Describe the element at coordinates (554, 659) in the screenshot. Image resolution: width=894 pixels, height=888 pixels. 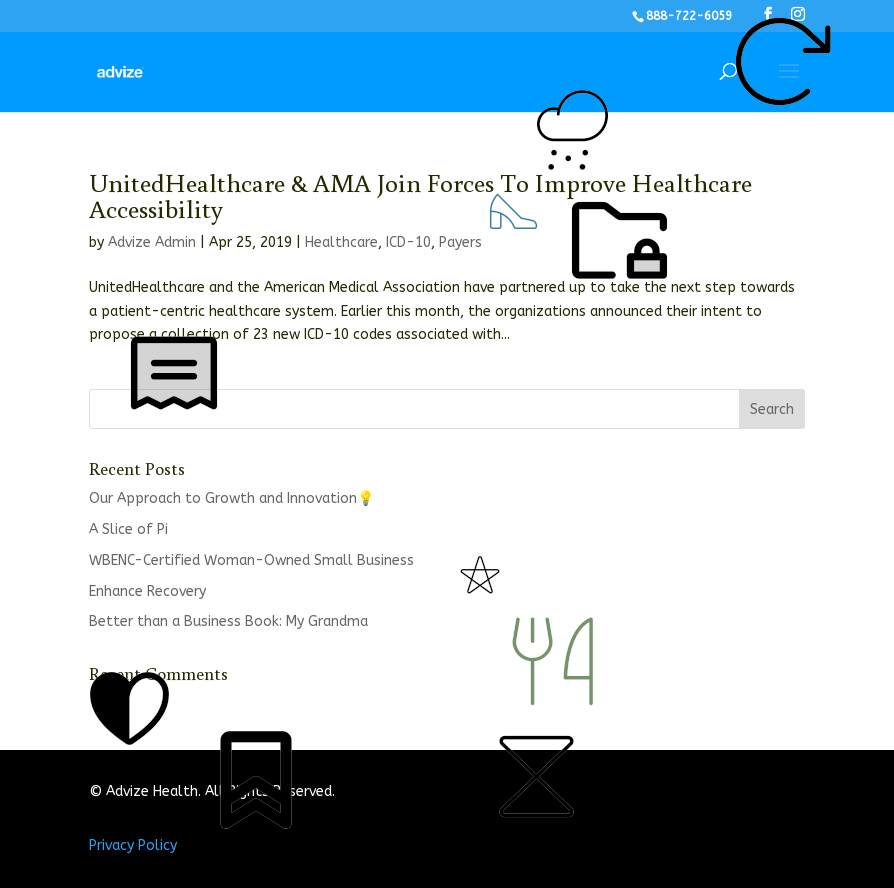
I see `find nearby restaurants or dining options` at that location.